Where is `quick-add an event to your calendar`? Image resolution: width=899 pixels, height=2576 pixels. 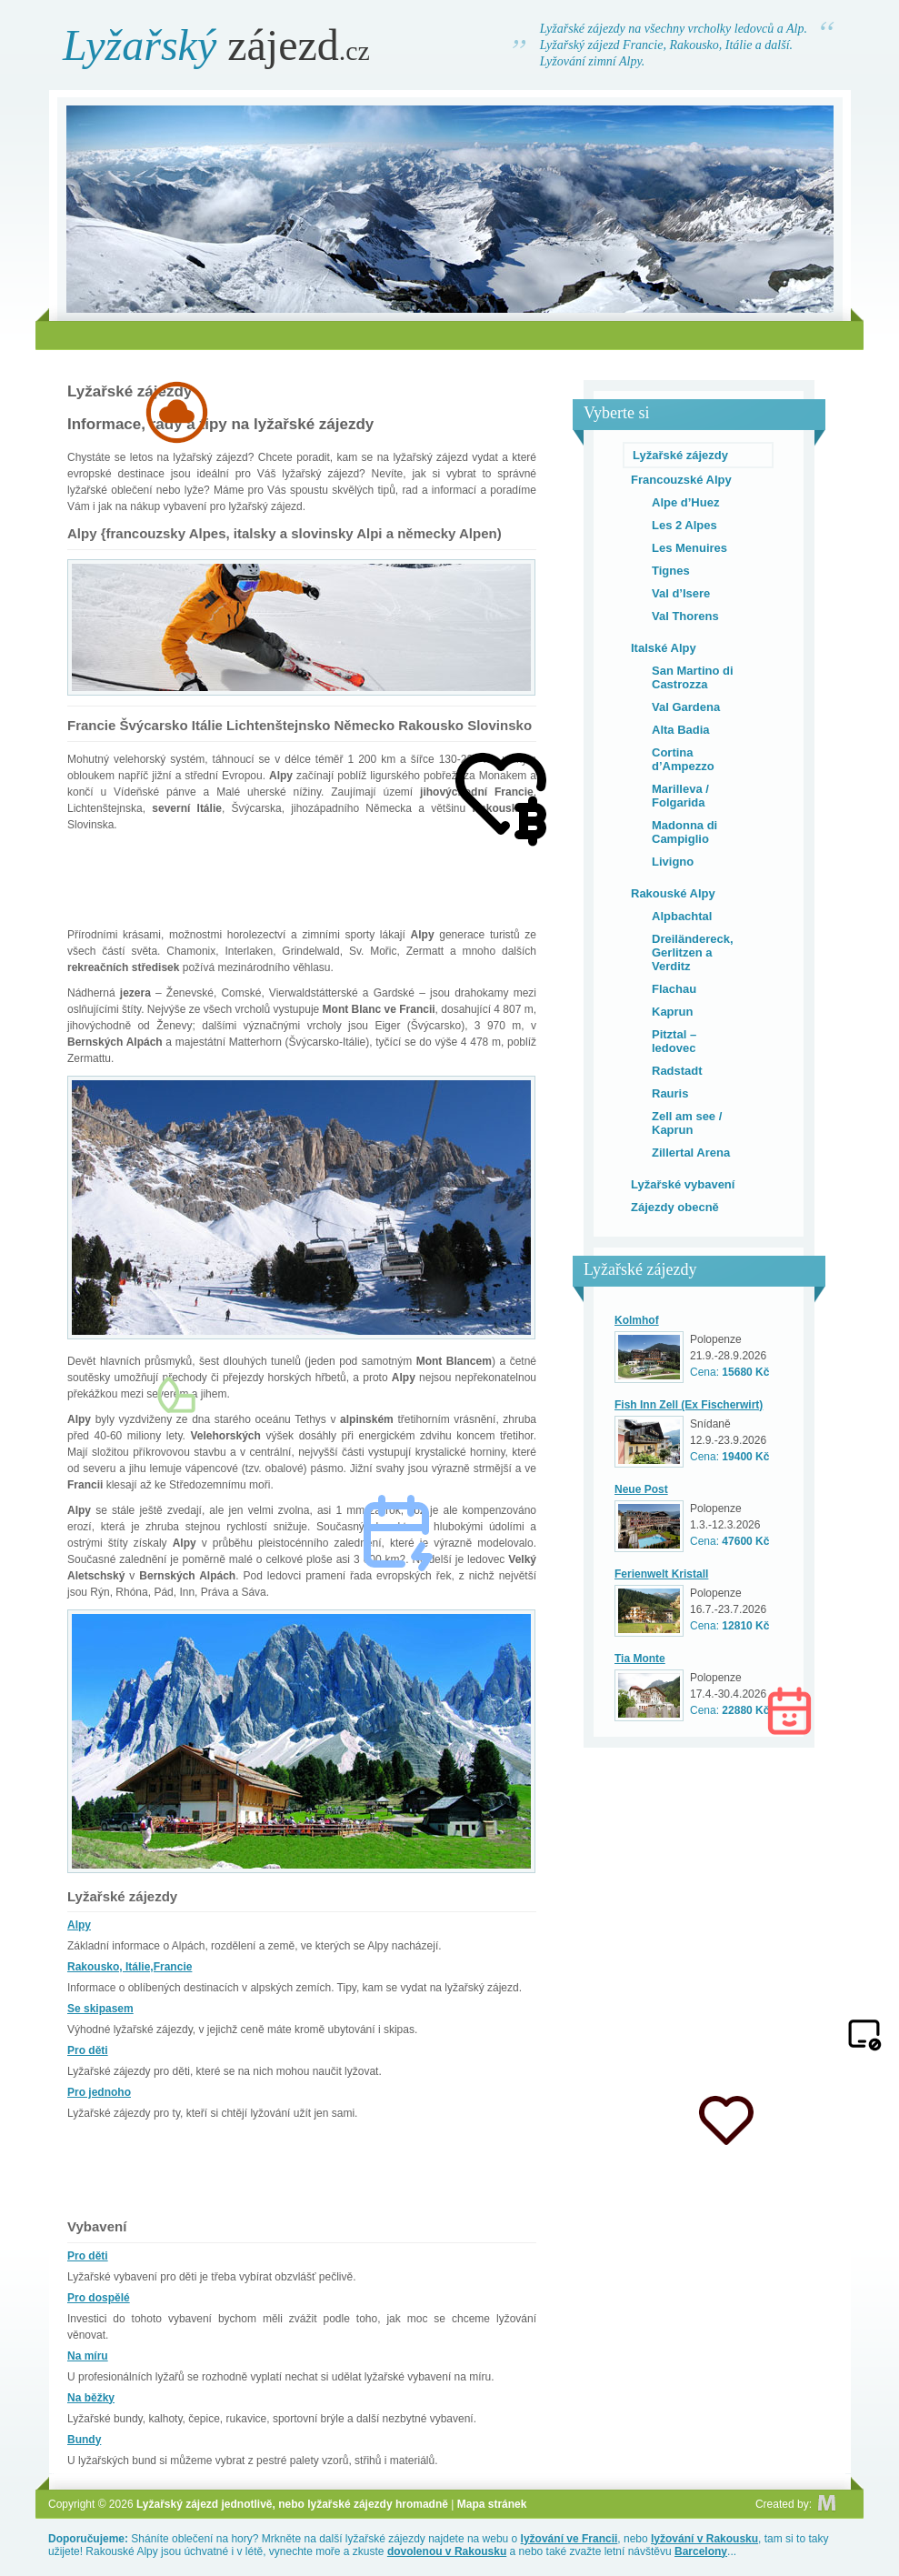
quick-add an event to your calendar is located at coordinates (396, 1531).